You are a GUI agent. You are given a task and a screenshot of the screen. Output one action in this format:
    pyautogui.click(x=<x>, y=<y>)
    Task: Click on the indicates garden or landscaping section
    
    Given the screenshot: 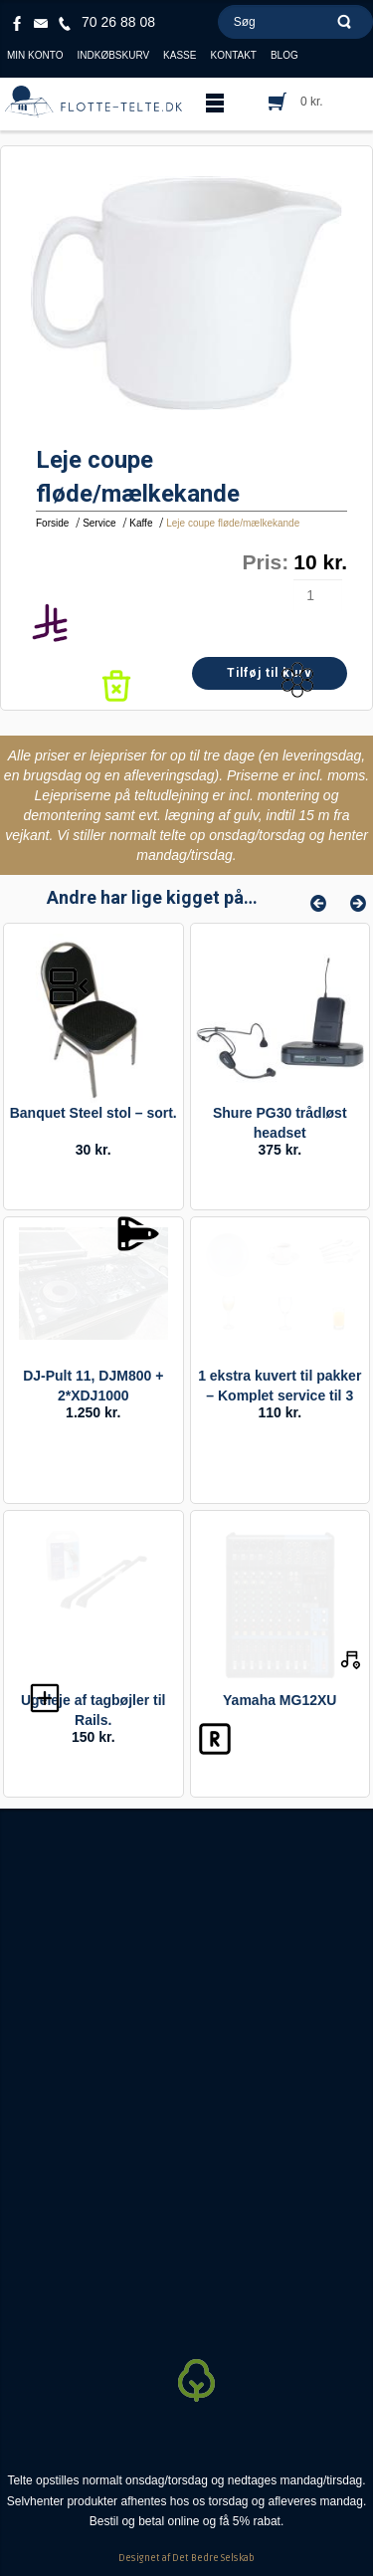 What is the action you would take?
    pyautogui.click(x=196, y=2379)
    